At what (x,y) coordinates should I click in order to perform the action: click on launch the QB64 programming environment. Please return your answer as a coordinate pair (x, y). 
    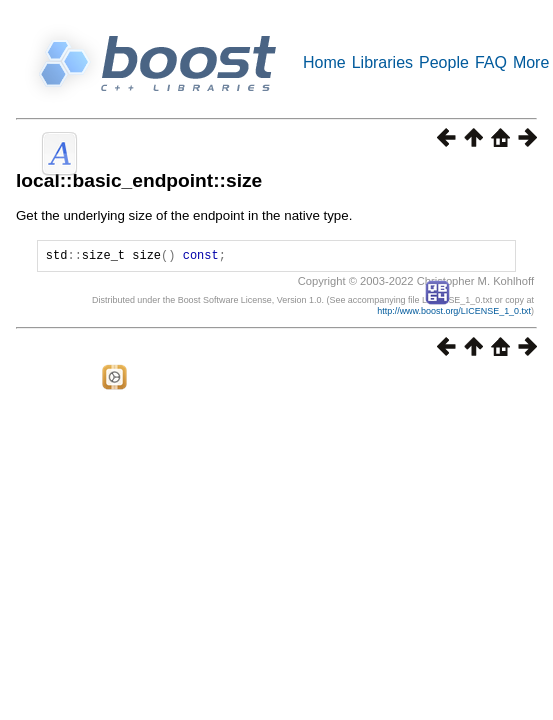
    Looking at the image, I should click on (437, 292).